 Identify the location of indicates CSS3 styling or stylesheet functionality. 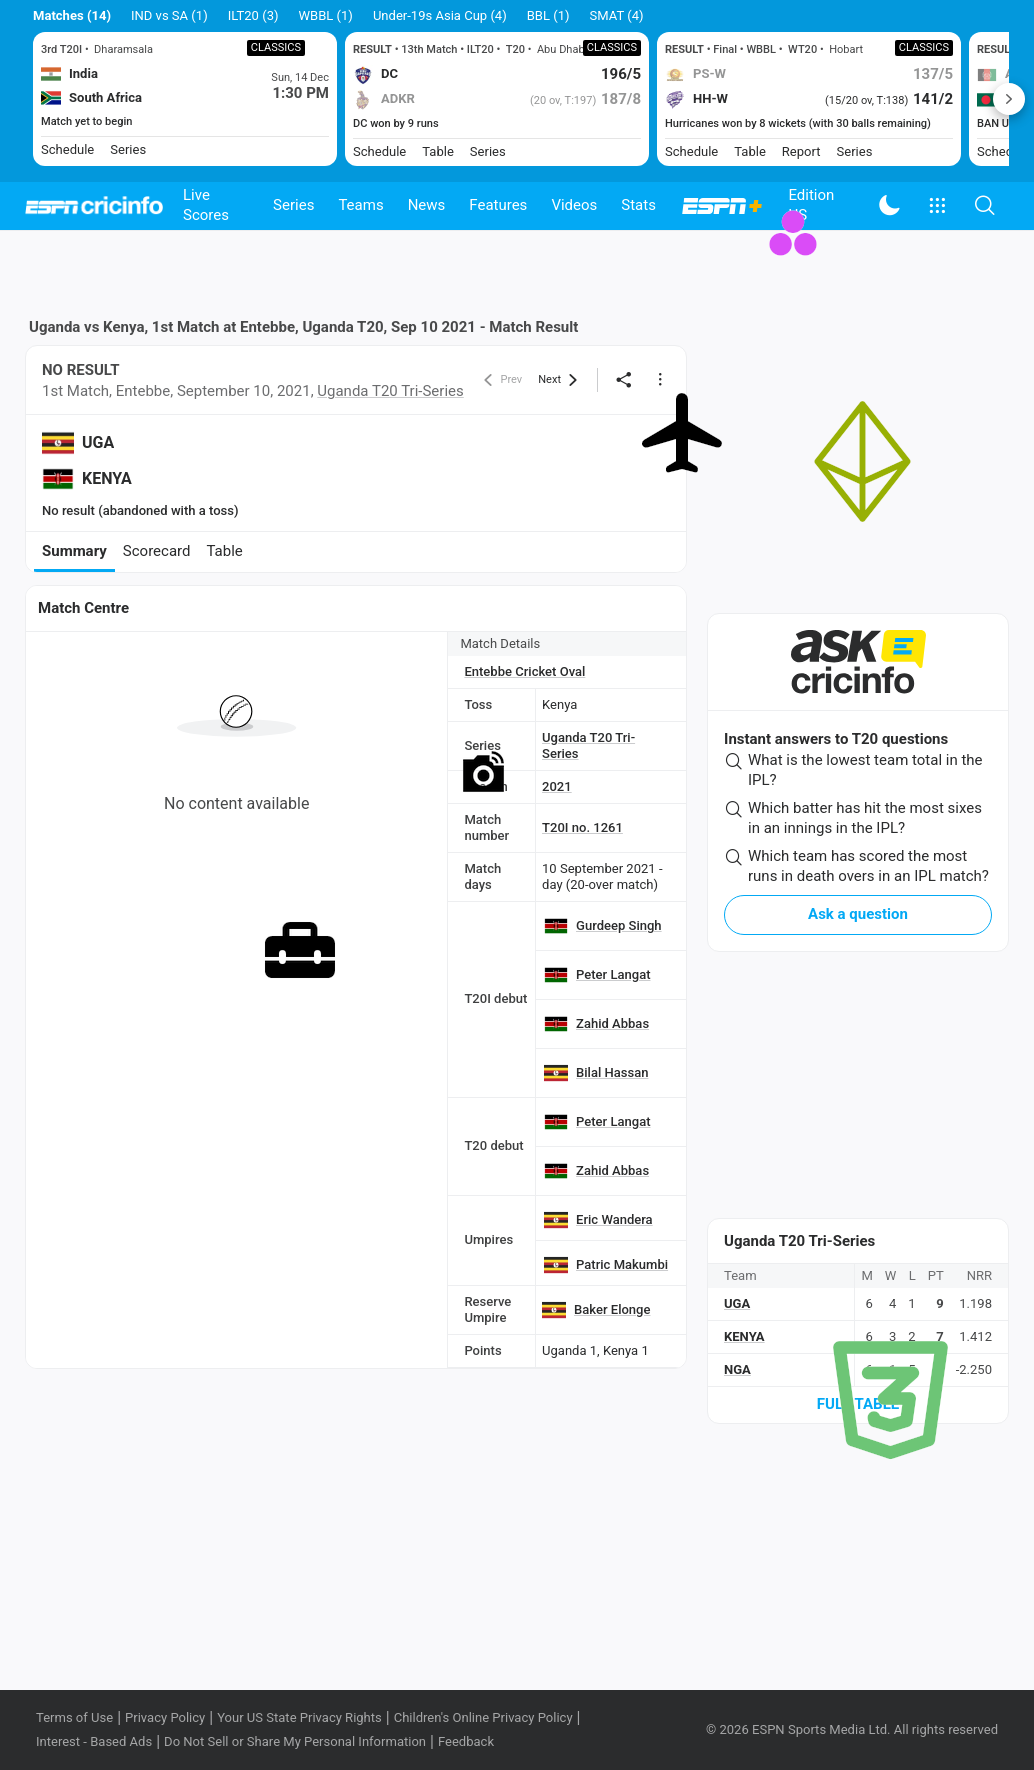
(890, 1398).